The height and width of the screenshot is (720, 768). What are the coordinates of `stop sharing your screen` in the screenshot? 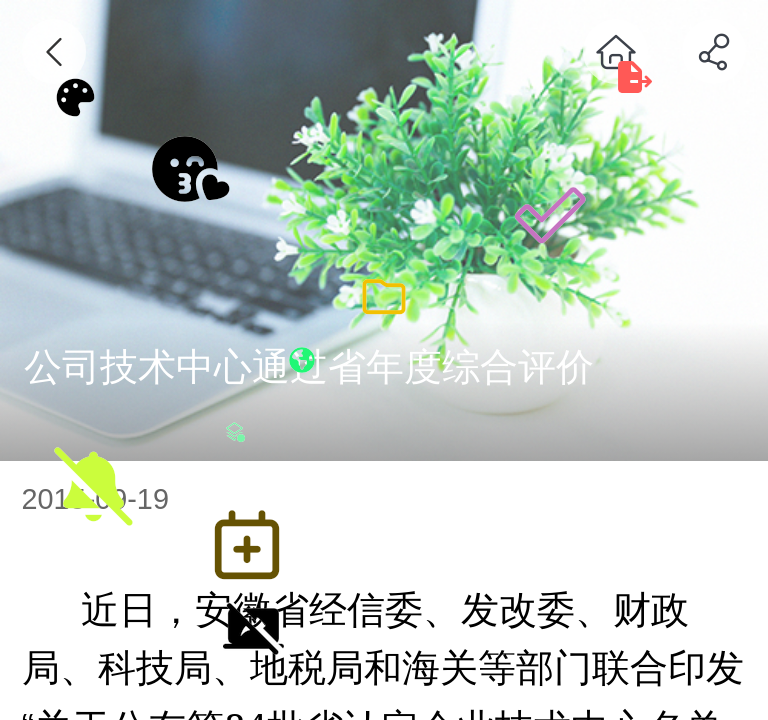 It's located at (253, 628).